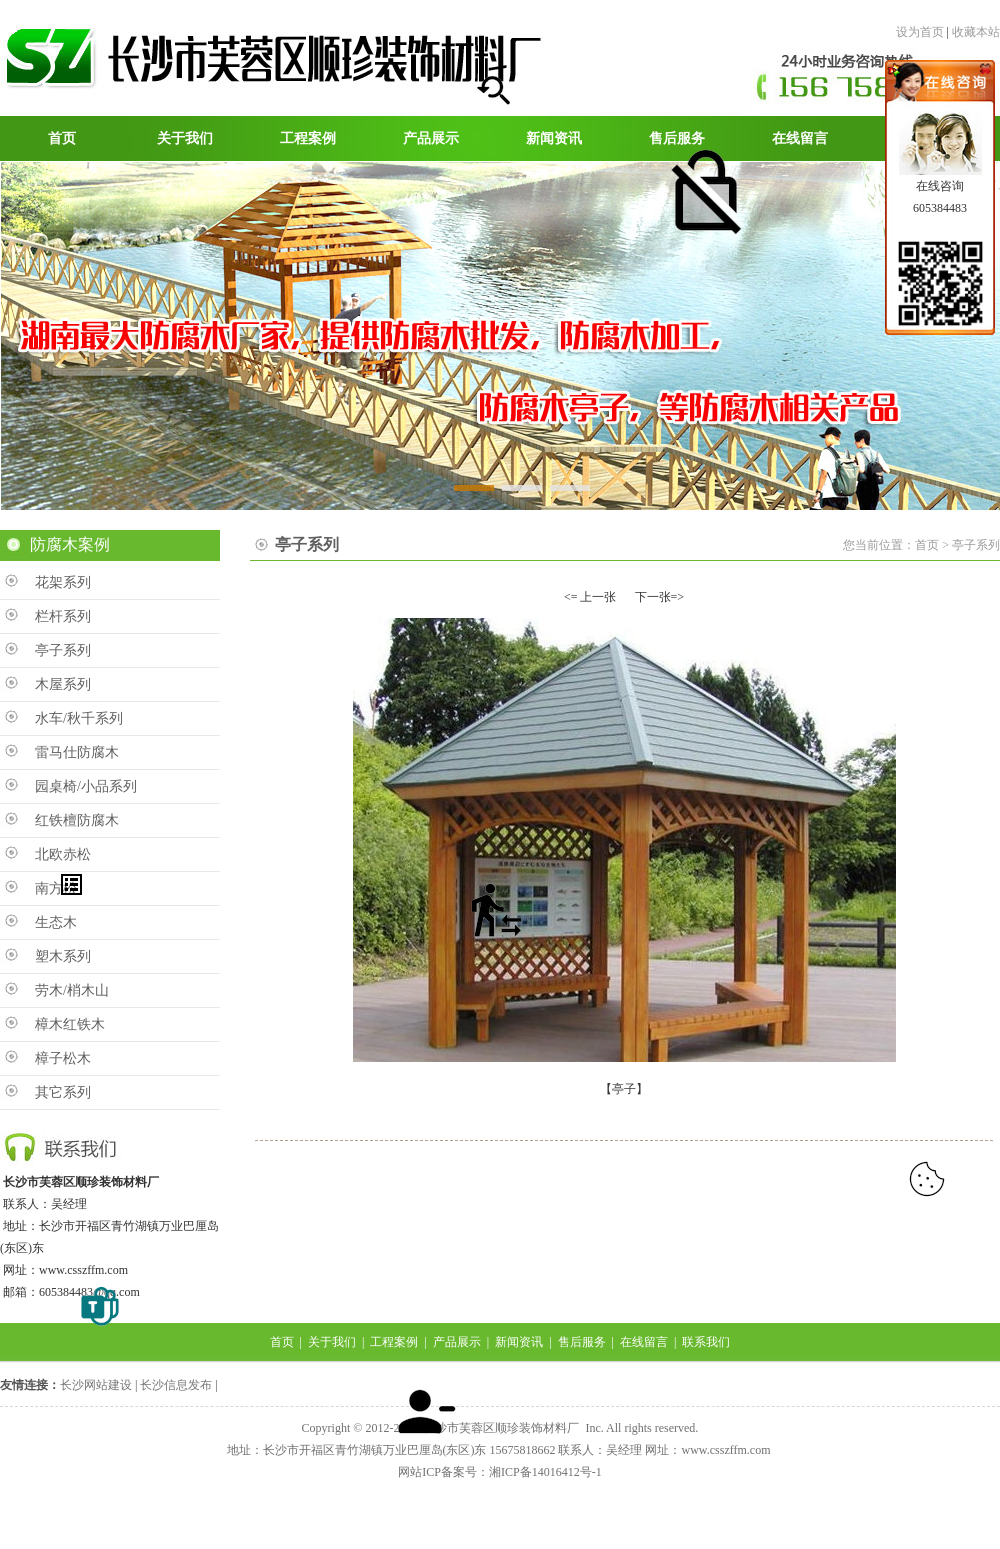  I want to click on view a detailed list or checklist, so click(71, 884).